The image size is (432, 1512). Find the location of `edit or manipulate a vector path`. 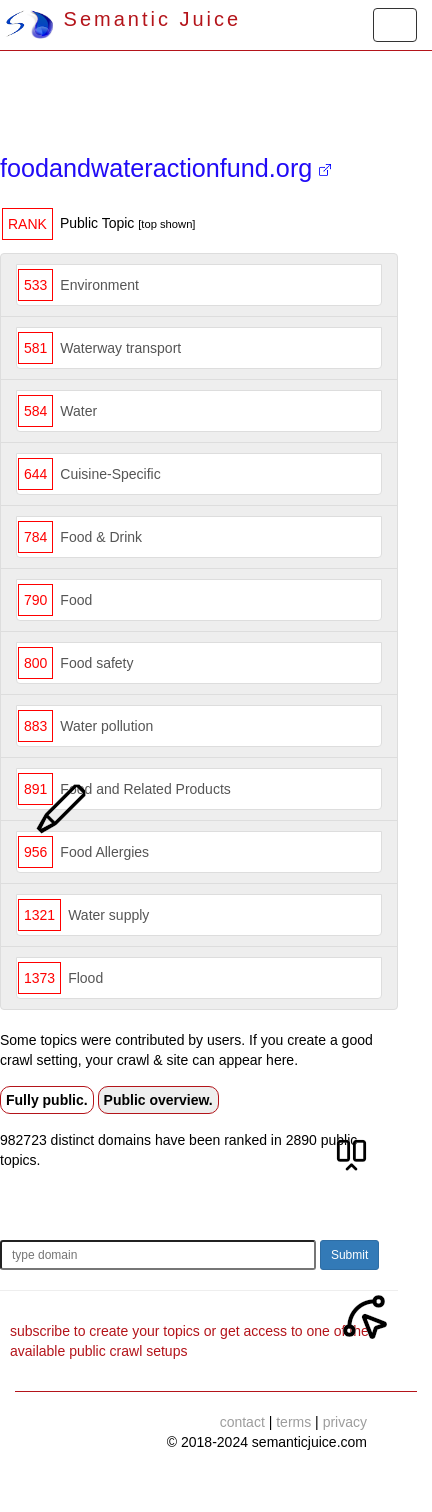

edit or manipulate a vector path is located at coordinates (364, 1316).